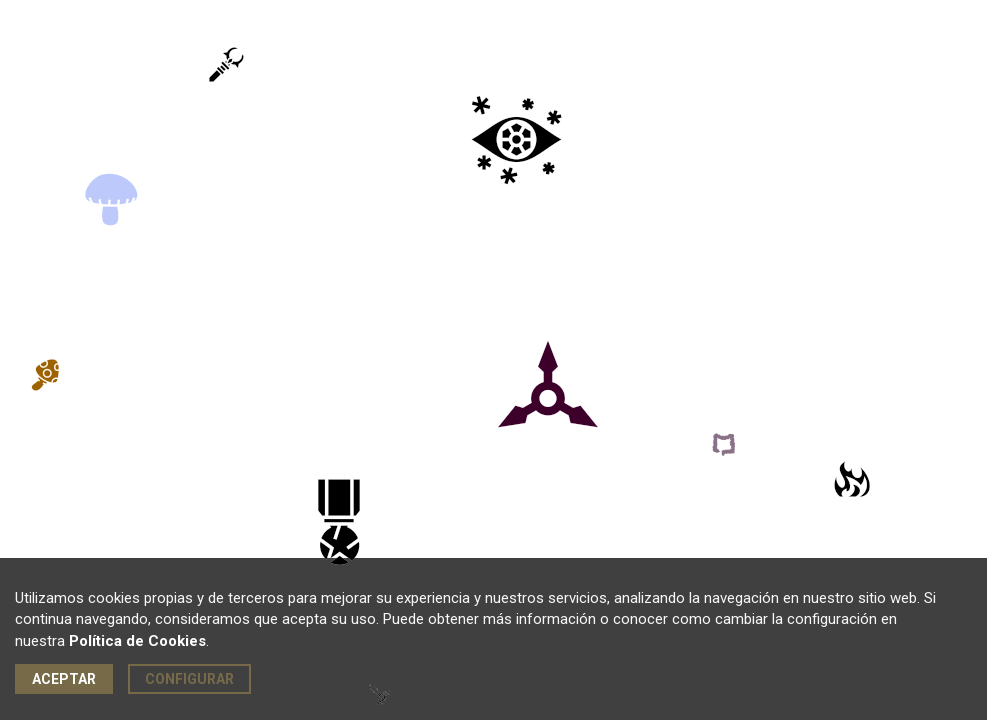 This screenshot has height=720, width=987. Describe the element at coordinates (111, 199) in the screenshot. I see `mushroom power-up or collectible item` at that location.